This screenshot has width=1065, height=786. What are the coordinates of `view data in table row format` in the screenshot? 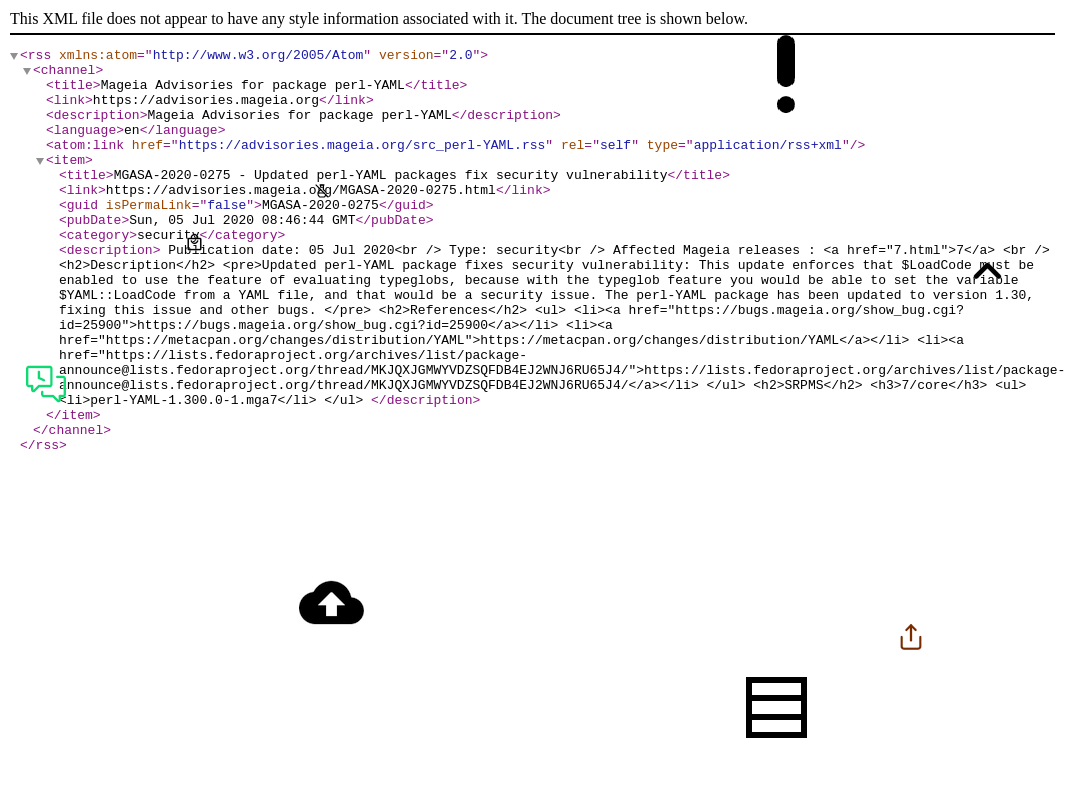 It's located at (776, 707).